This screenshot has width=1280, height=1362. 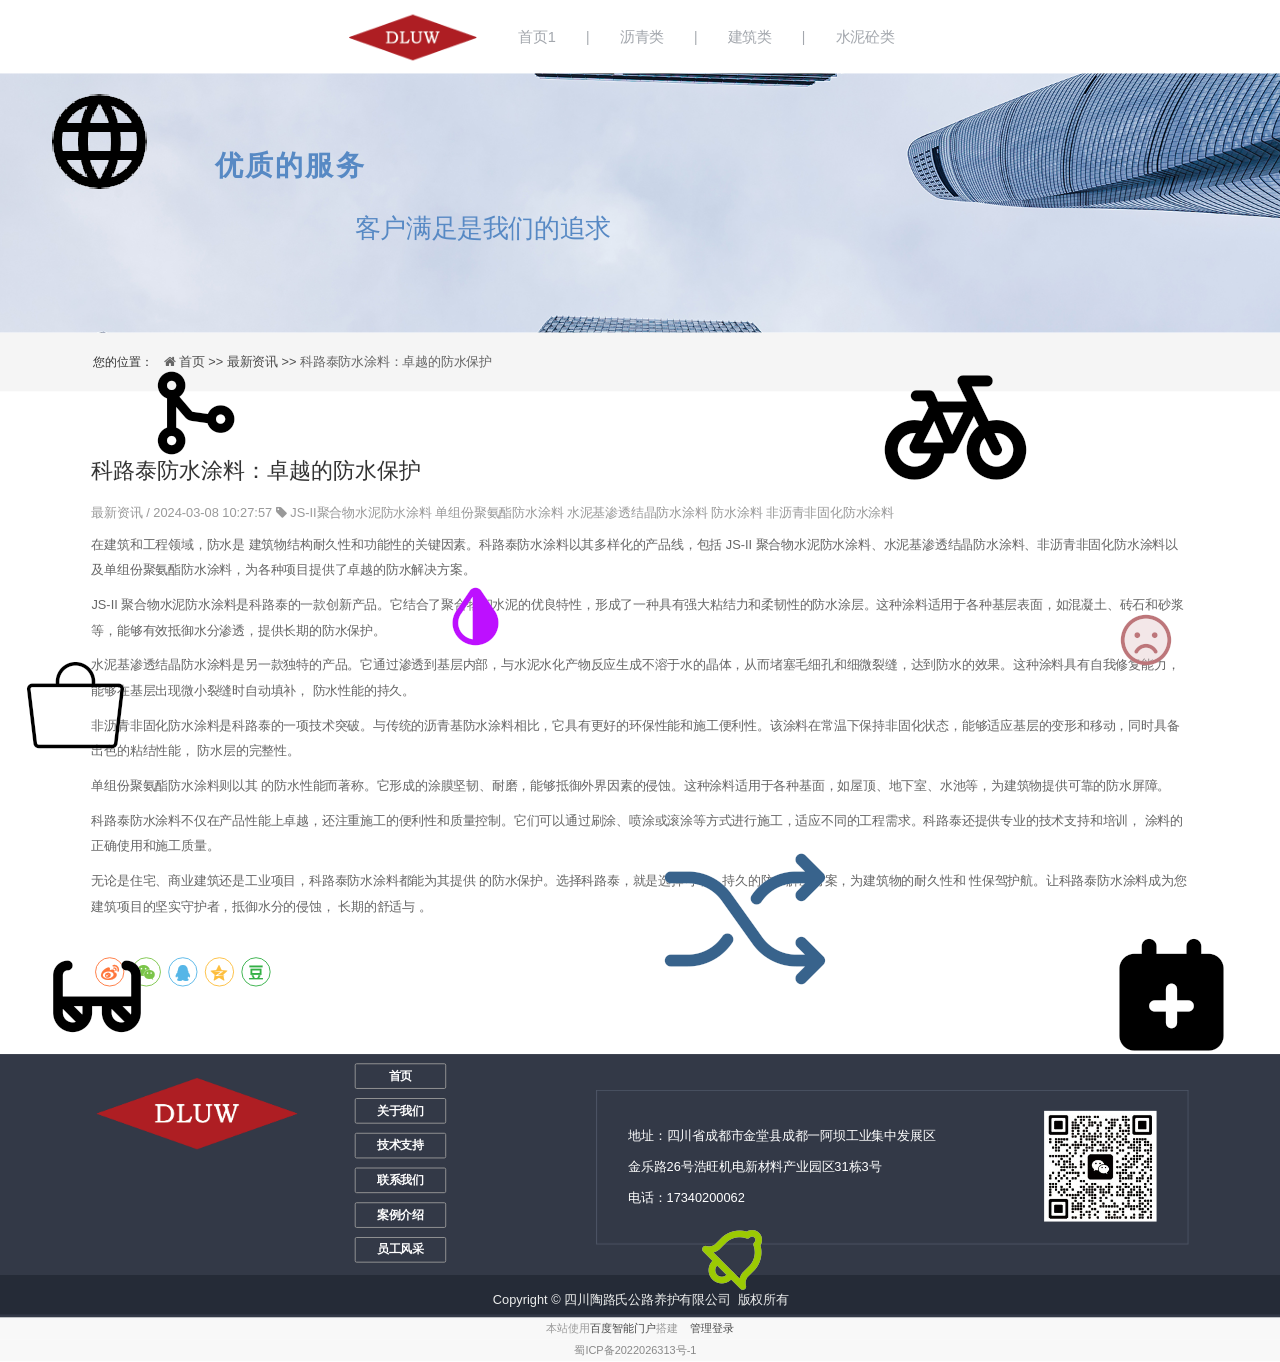 I want to click on merge branches in version control, so click(x=190, y=413).